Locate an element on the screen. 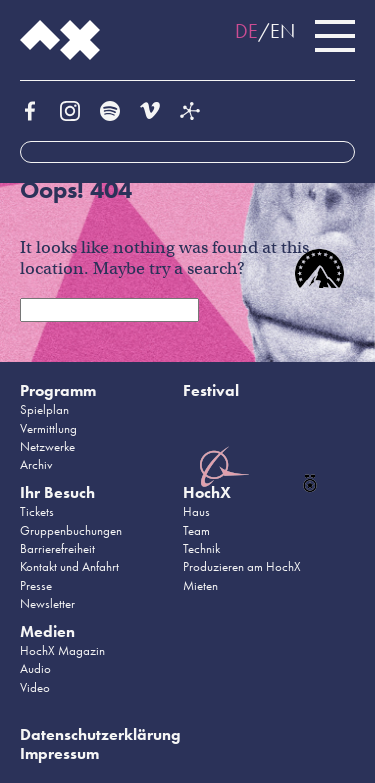  boeing company logo is located at coordinates (224, 466).